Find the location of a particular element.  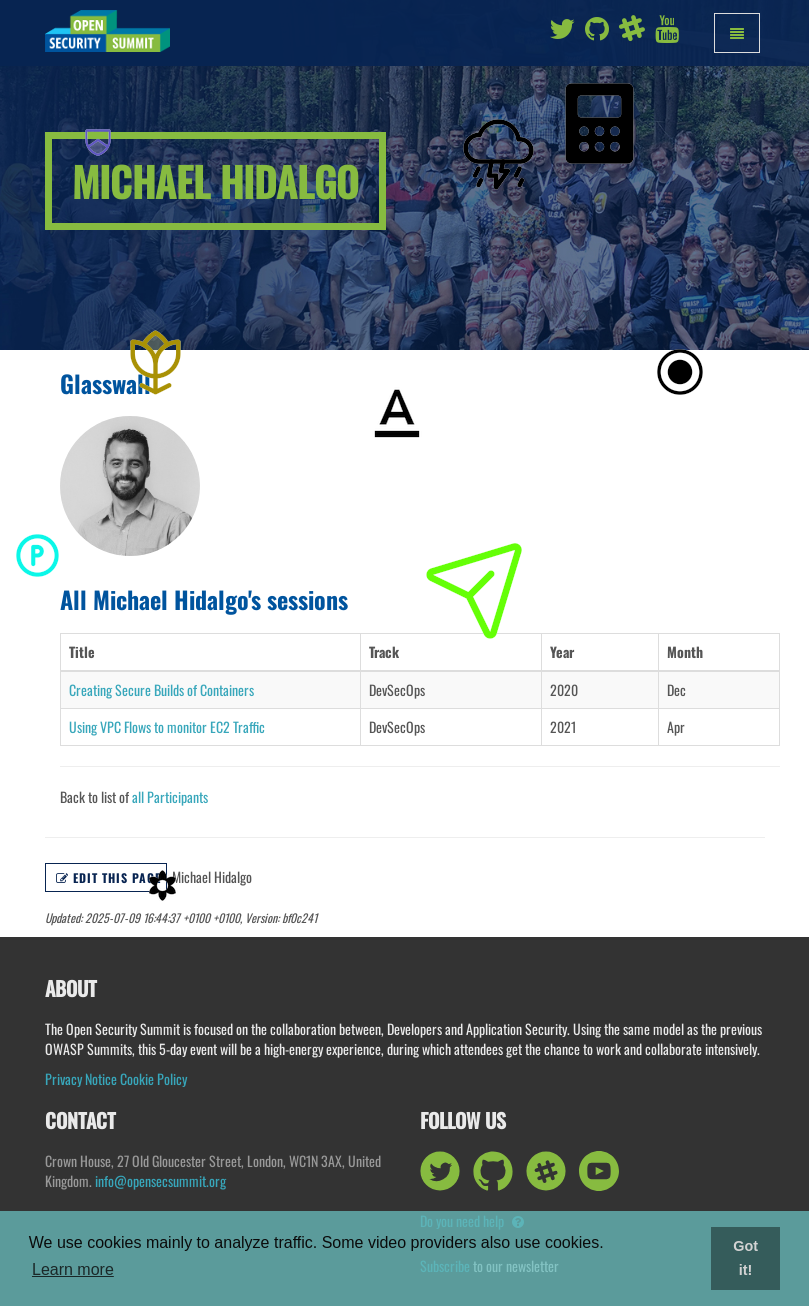

open the calculator app is located at coordinates (599, 123).